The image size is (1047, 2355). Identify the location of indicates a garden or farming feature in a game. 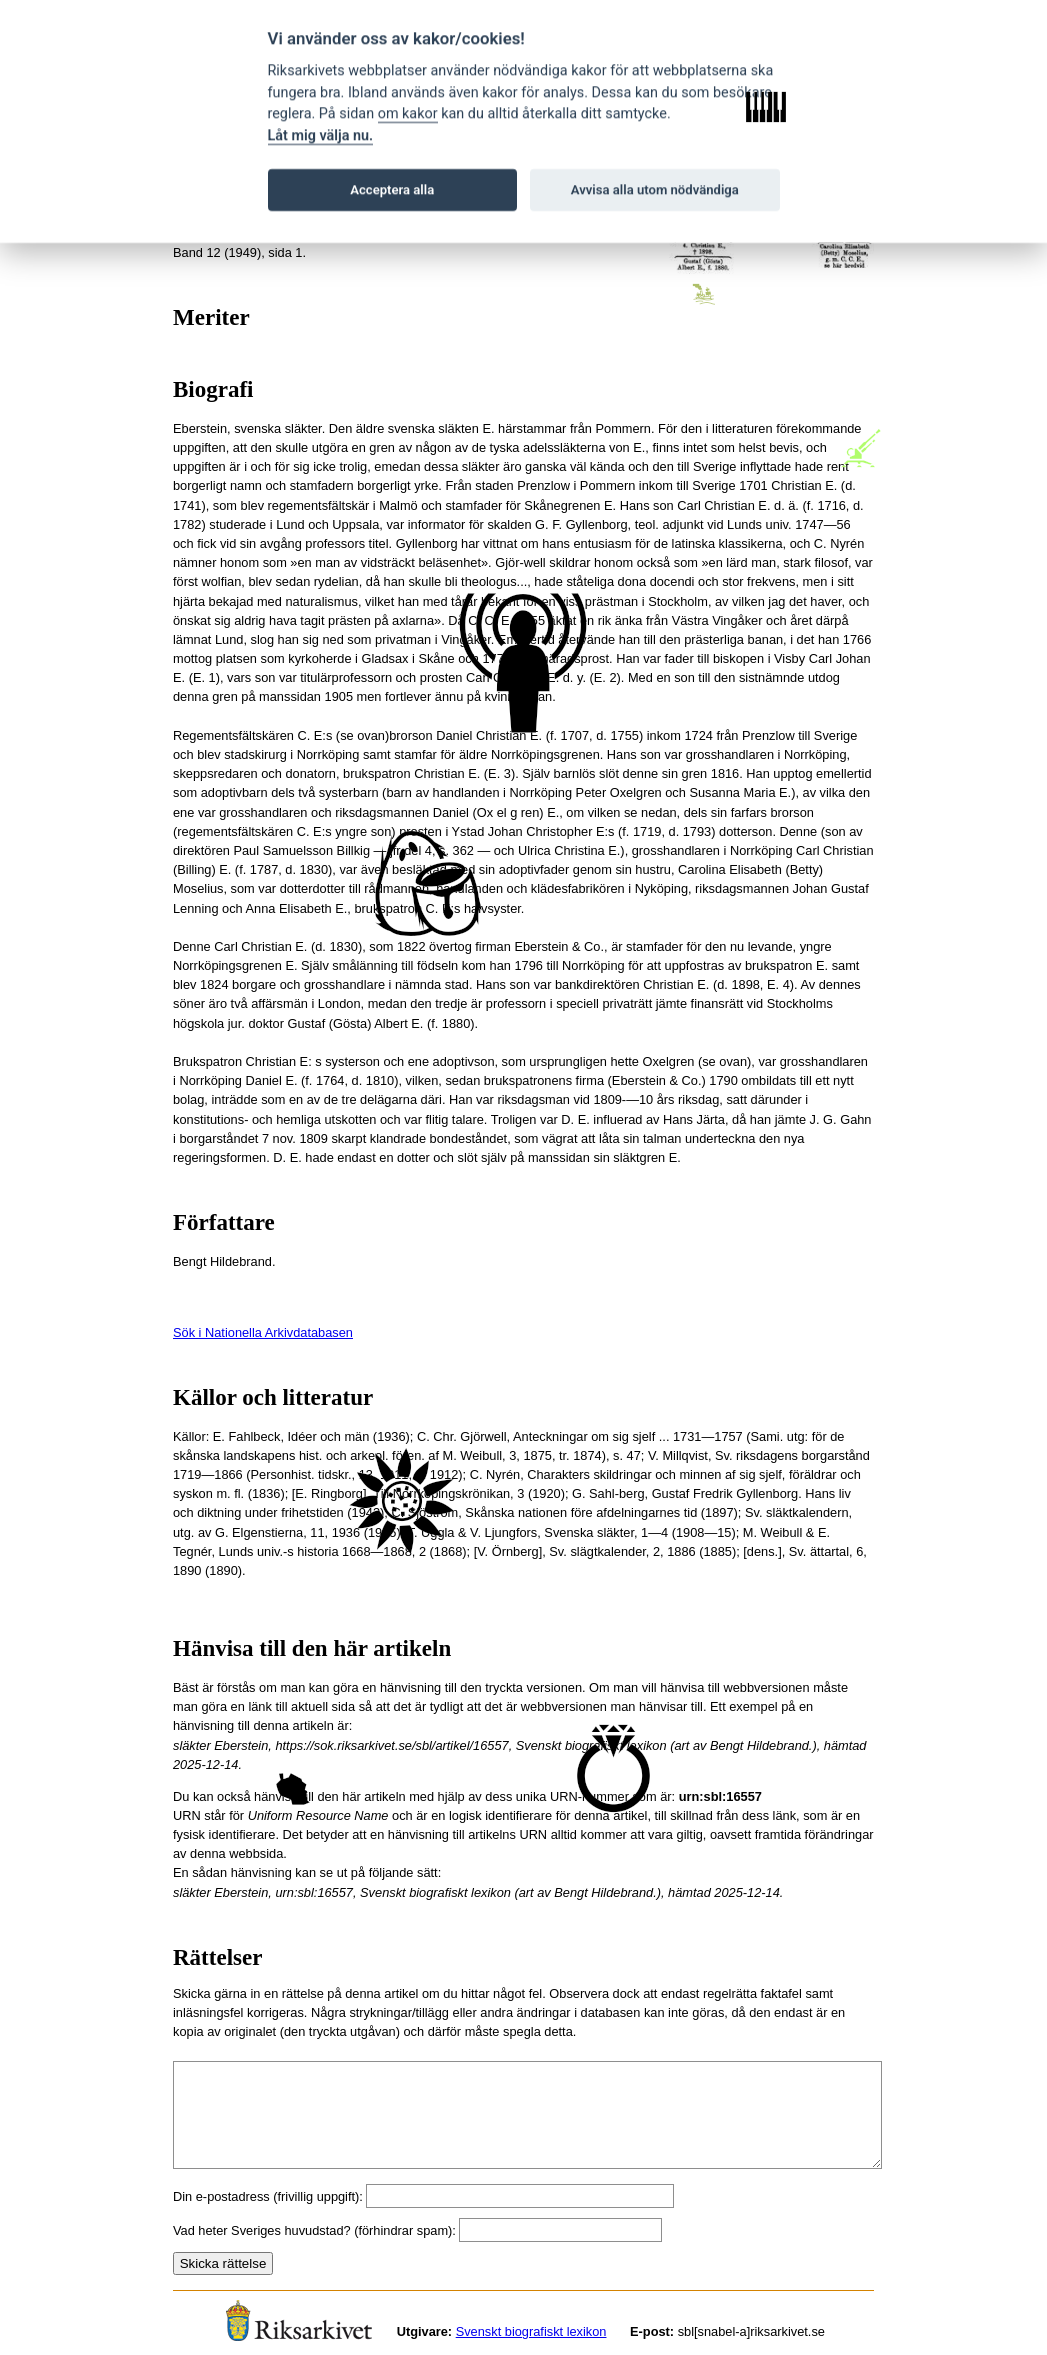
(402, 1501).